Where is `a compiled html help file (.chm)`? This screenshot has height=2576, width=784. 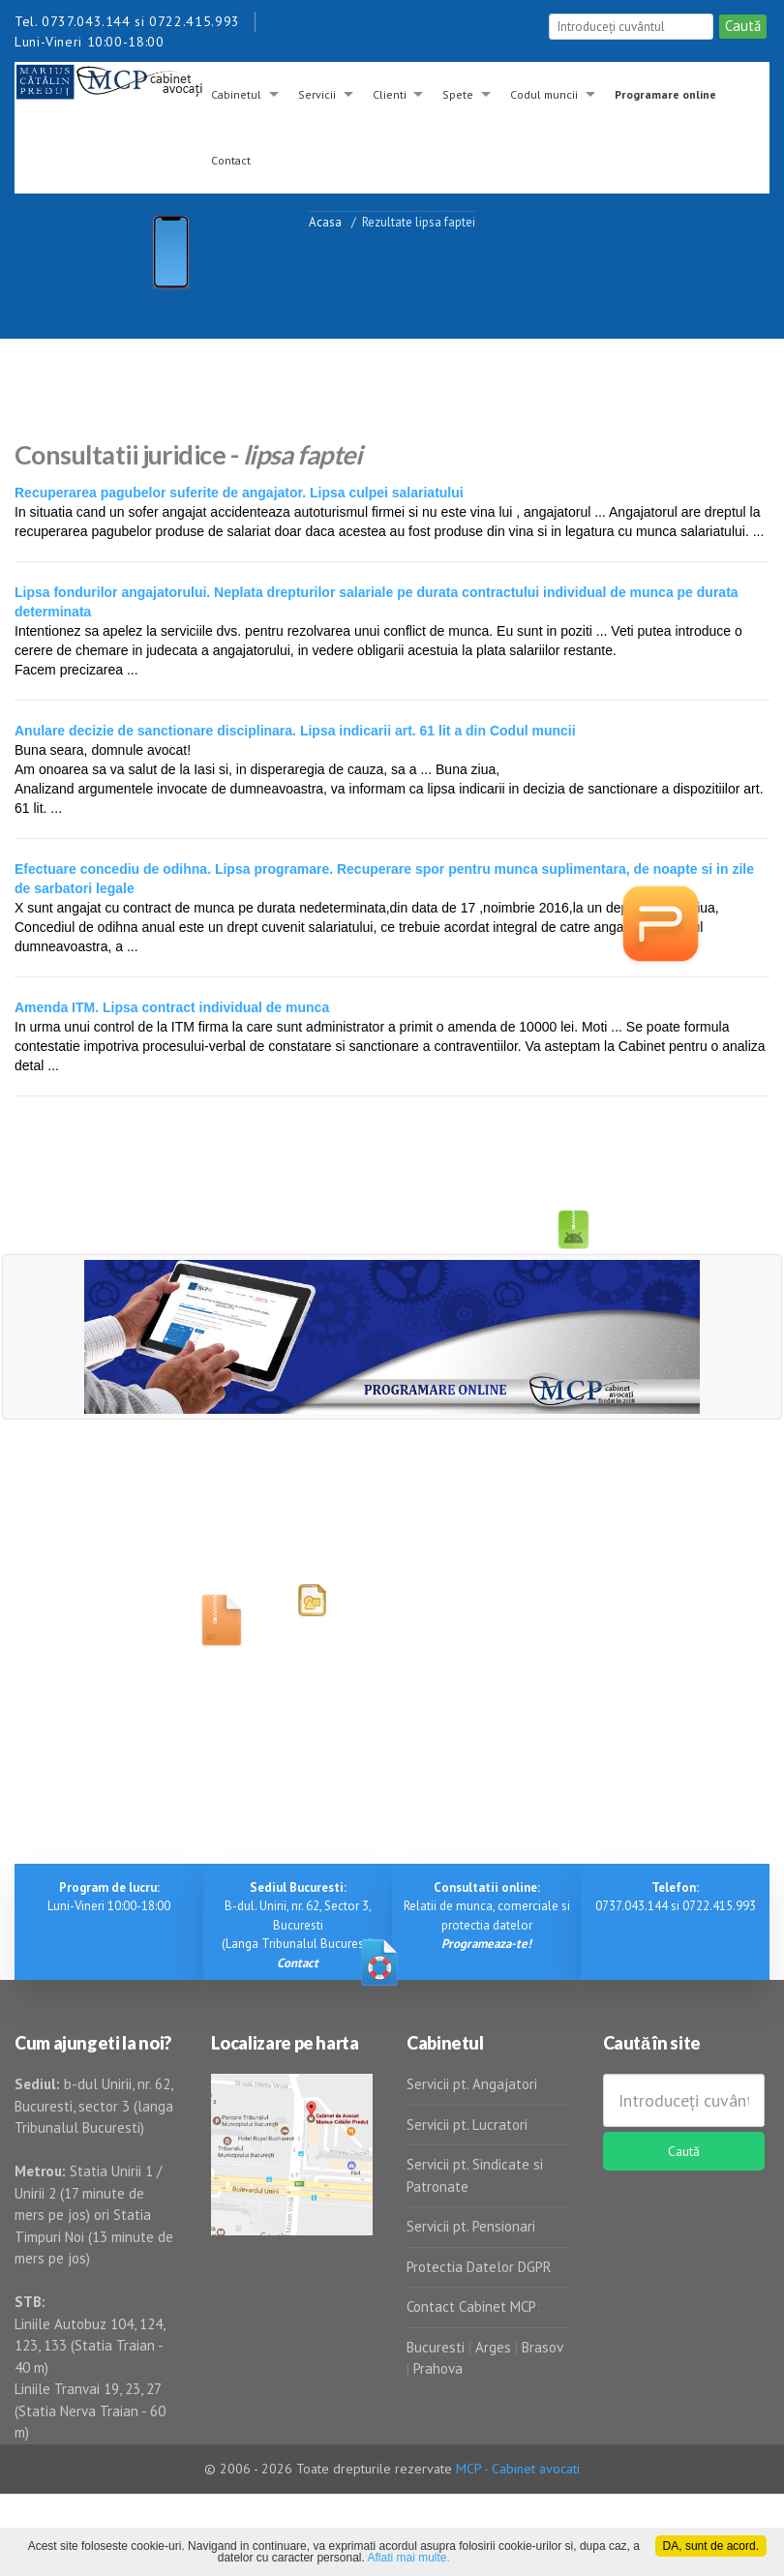
a compiled html help file (.chm) is located at coordinates (379, 1962).